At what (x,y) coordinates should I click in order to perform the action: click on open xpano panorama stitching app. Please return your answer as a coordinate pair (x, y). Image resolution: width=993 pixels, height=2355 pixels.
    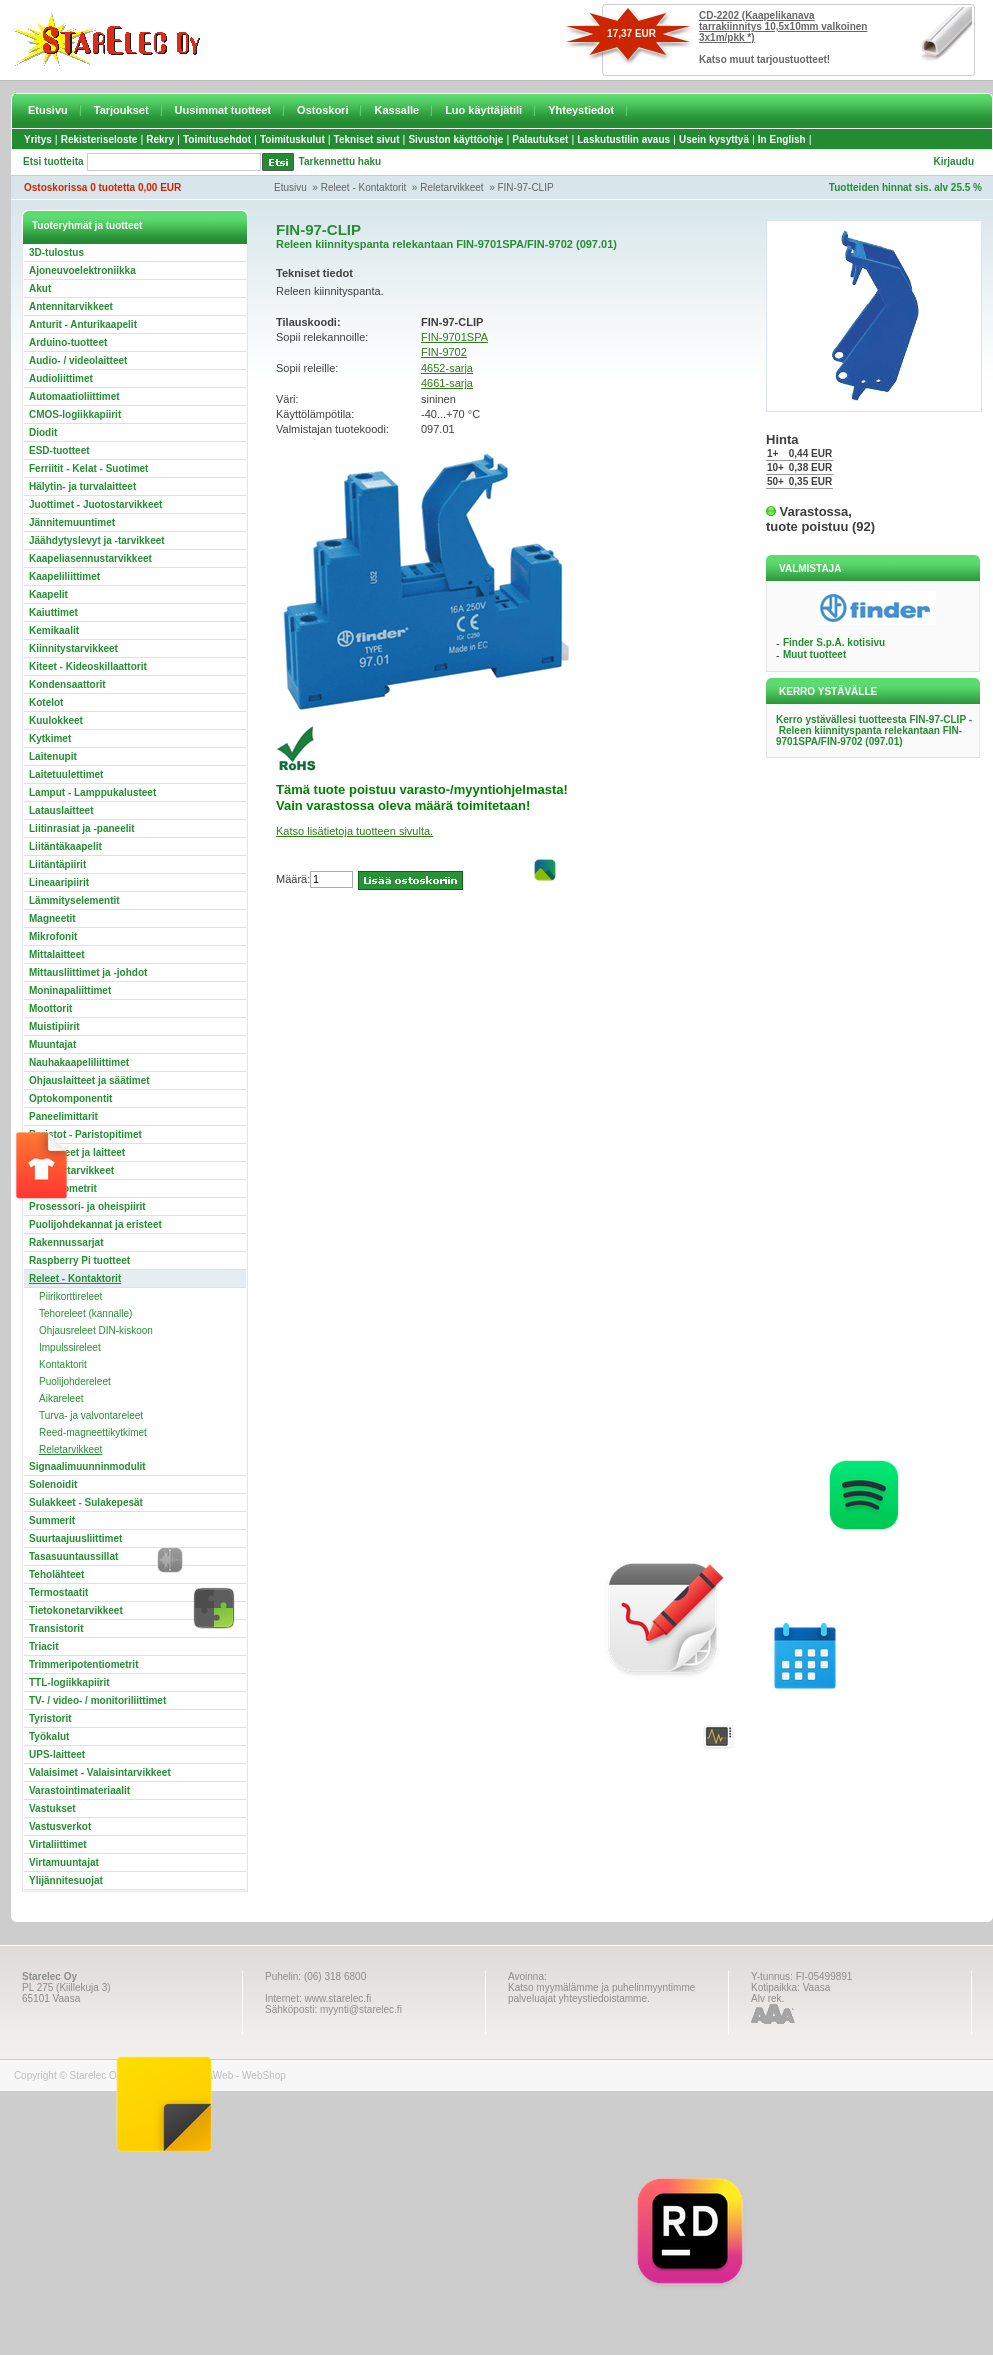
    Looking at the image, I should click on (545, 870).